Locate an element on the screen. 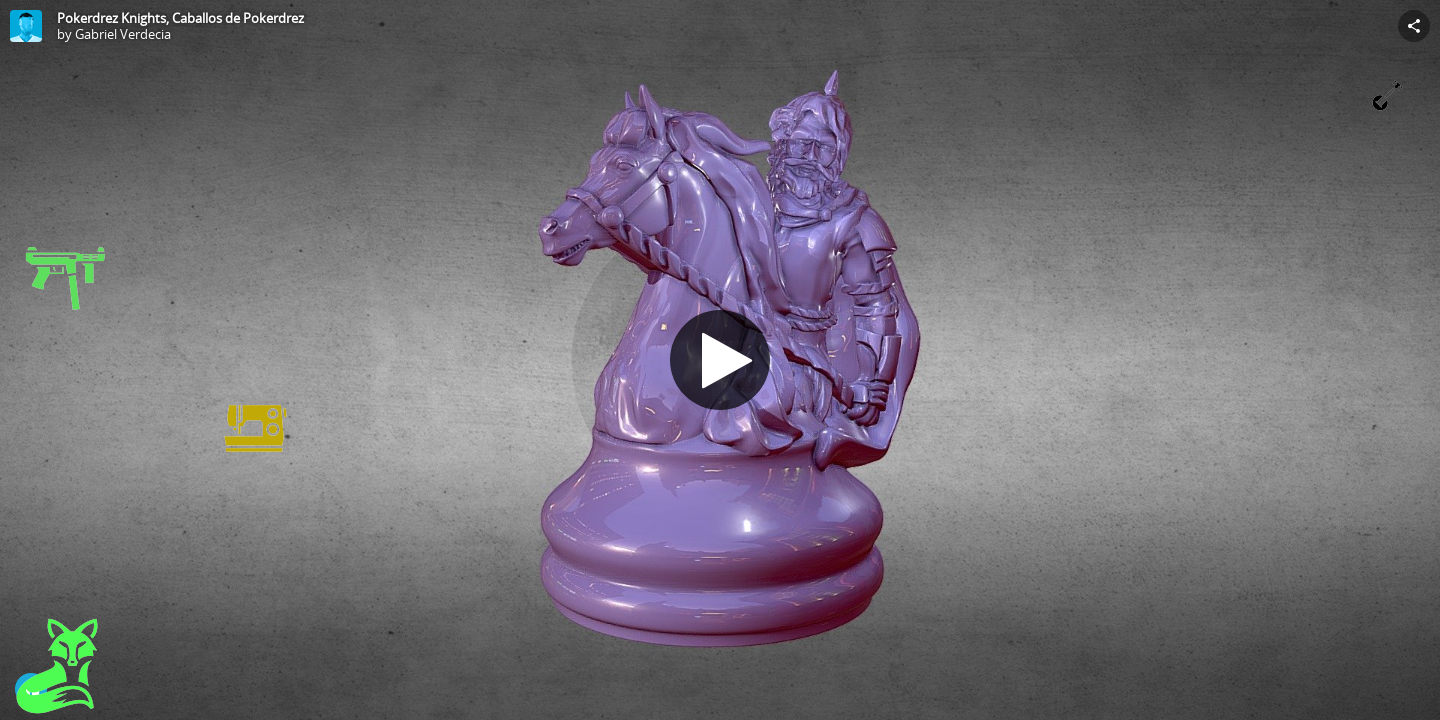 This screenshot has height=720, width=1440. fox character or avatar icon is located at coordinates (57, 666).